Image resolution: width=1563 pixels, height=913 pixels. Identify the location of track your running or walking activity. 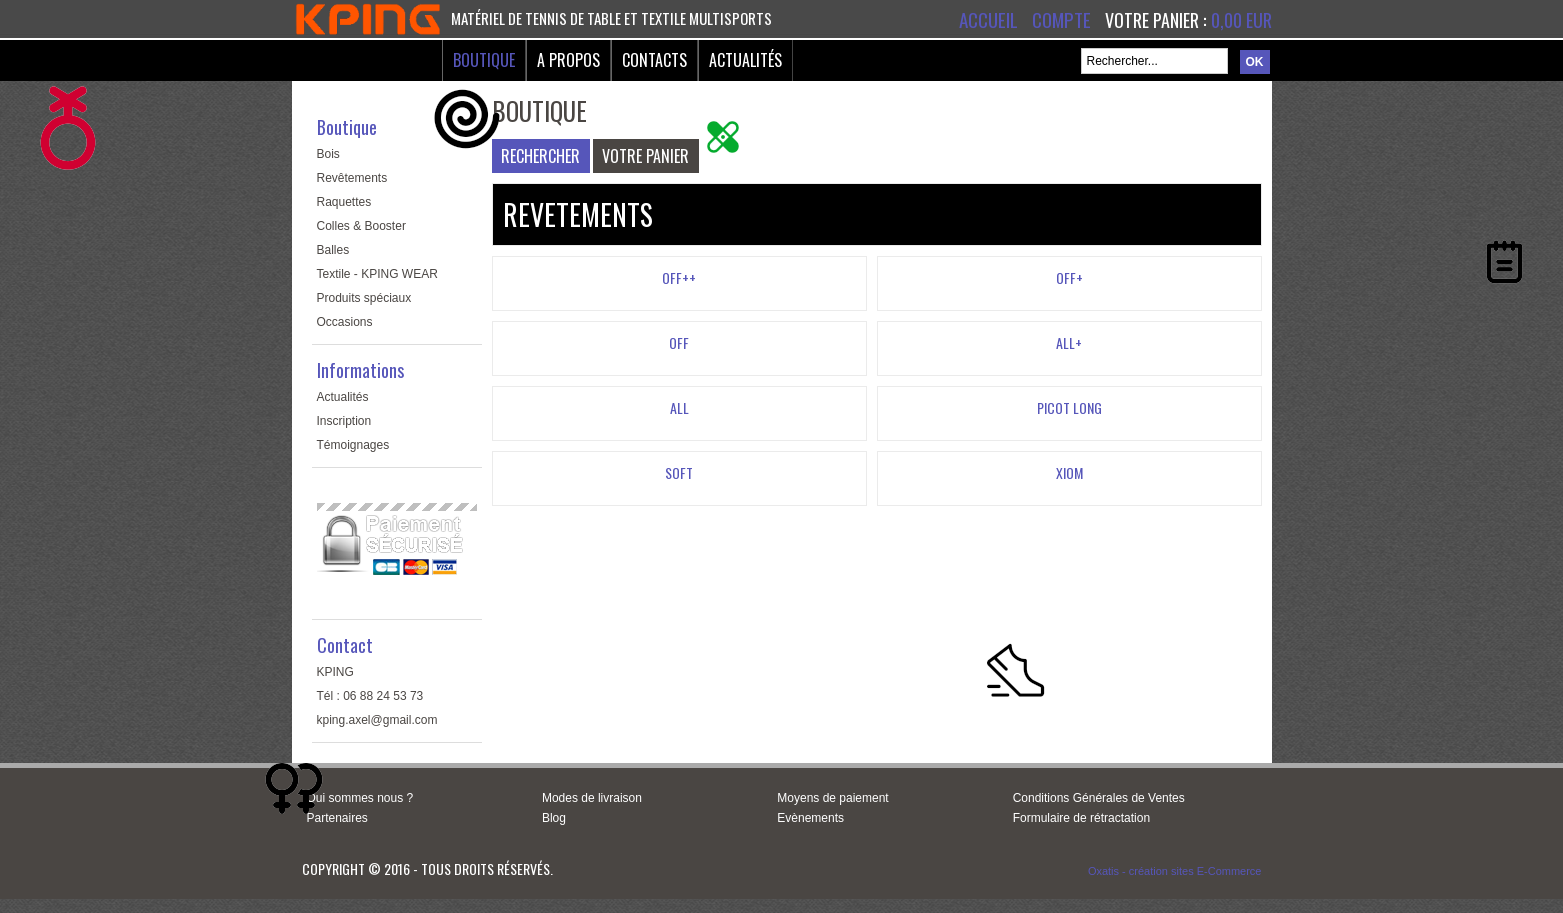
(1014, 673).